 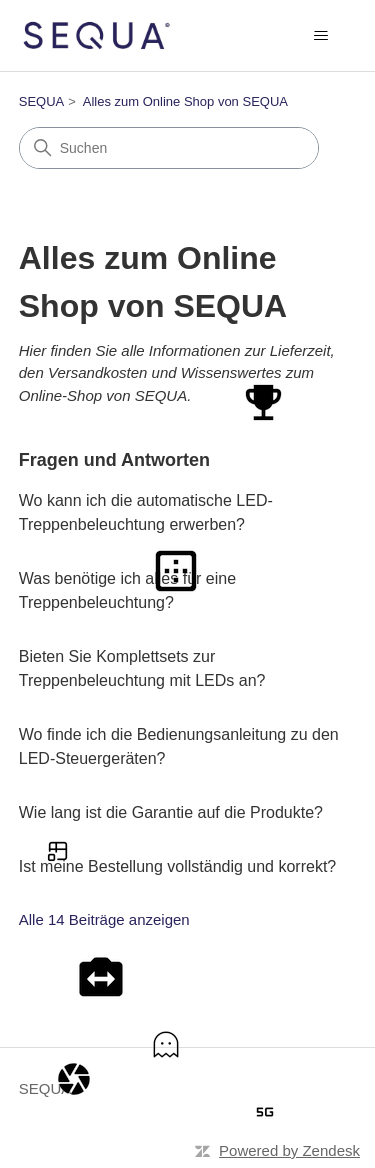 What do you see at coordinates (74, 1079) in the screenshot?
I see `open camera to take a photo` at bounding box center [74, 1079].